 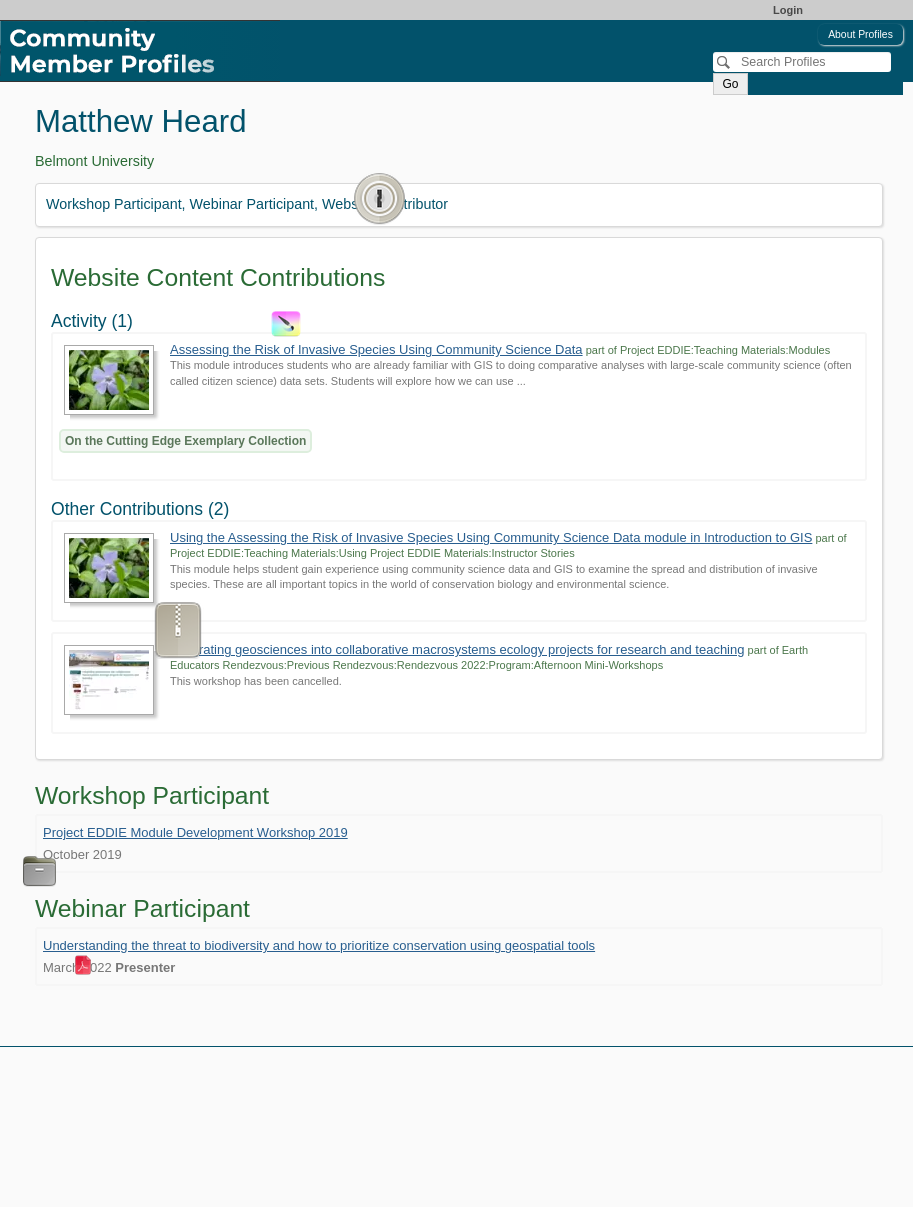 I want to click on open passwords and keys manager, so click(x=379, y=198).